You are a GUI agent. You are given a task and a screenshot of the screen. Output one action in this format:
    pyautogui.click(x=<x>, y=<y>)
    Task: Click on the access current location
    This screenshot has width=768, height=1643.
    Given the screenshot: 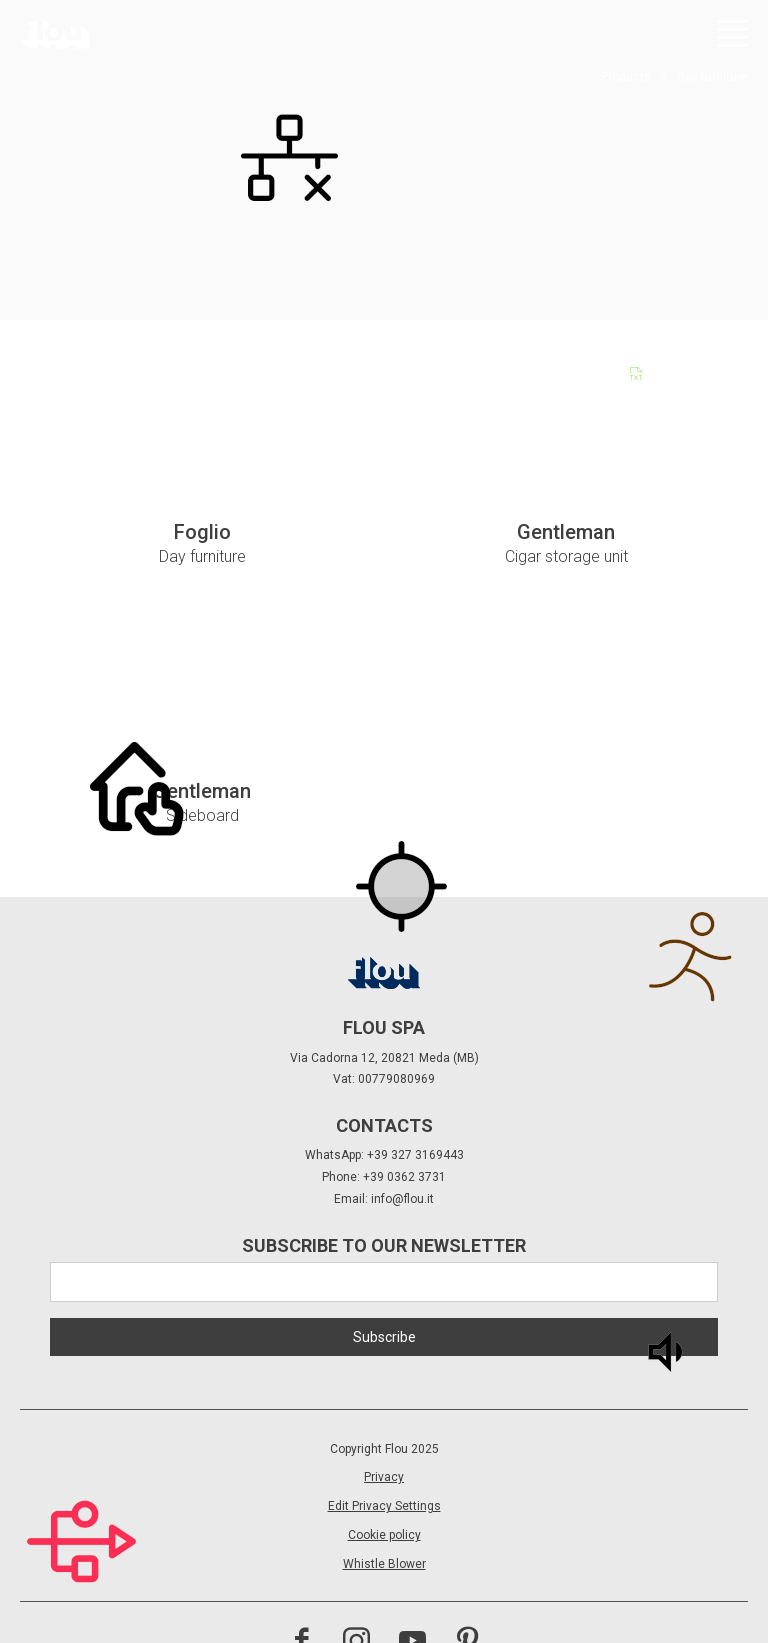 What is the action you would take?
    pyautogui.click(x=401, y=886)
    